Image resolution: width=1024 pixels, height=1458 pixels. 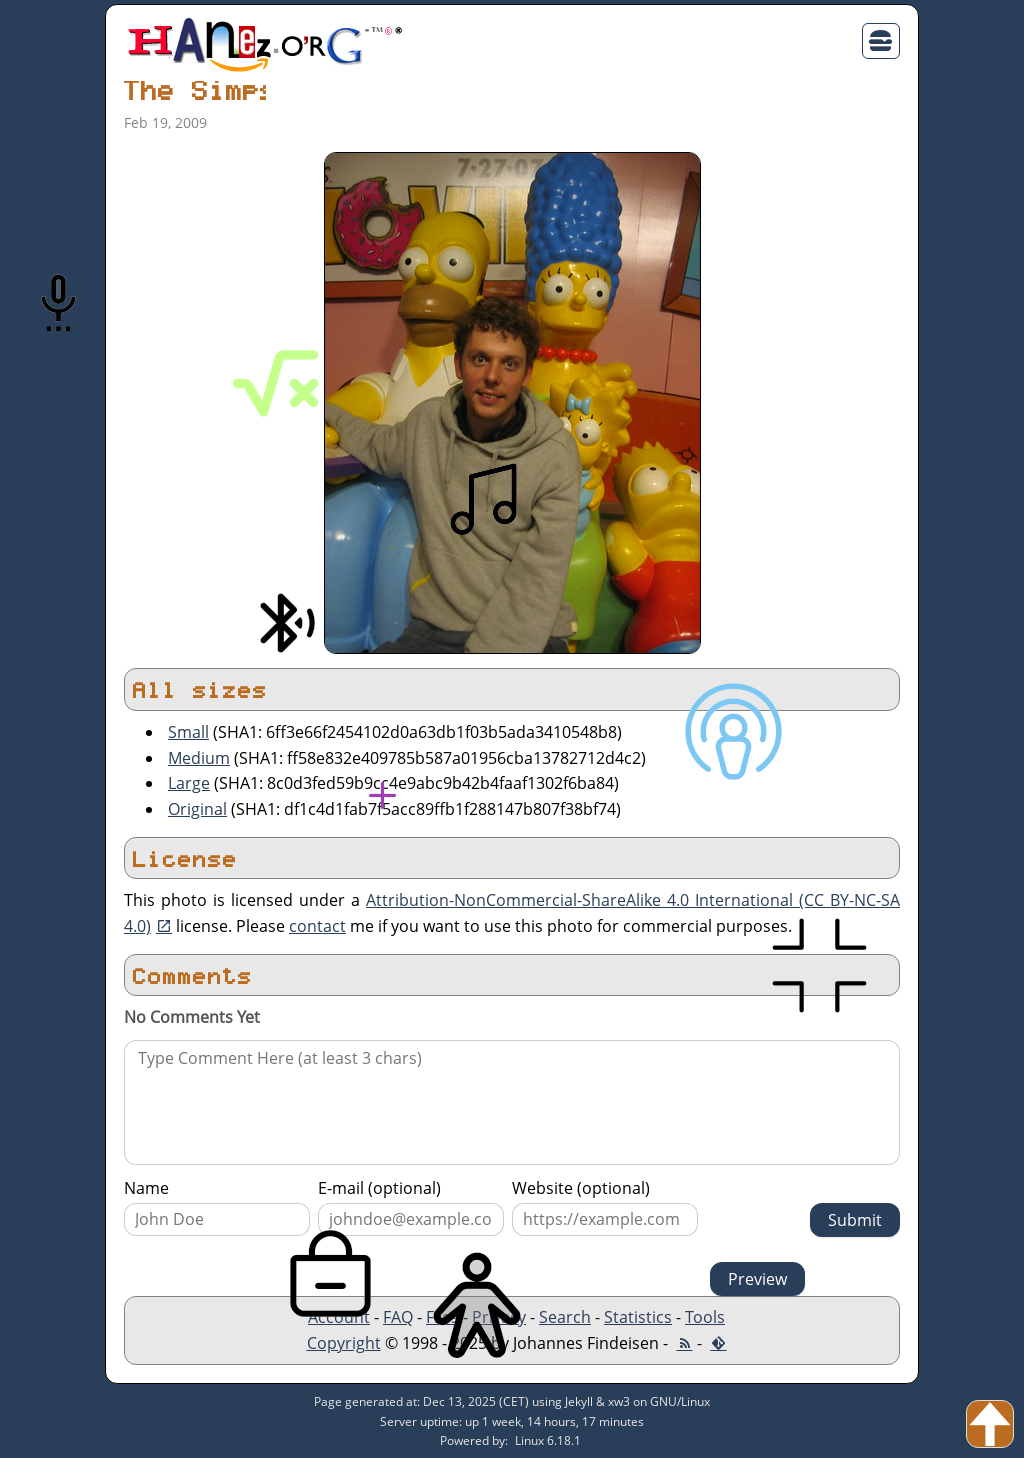 I want to click on remove item from shopping bag, so click(x=330, y=1273).